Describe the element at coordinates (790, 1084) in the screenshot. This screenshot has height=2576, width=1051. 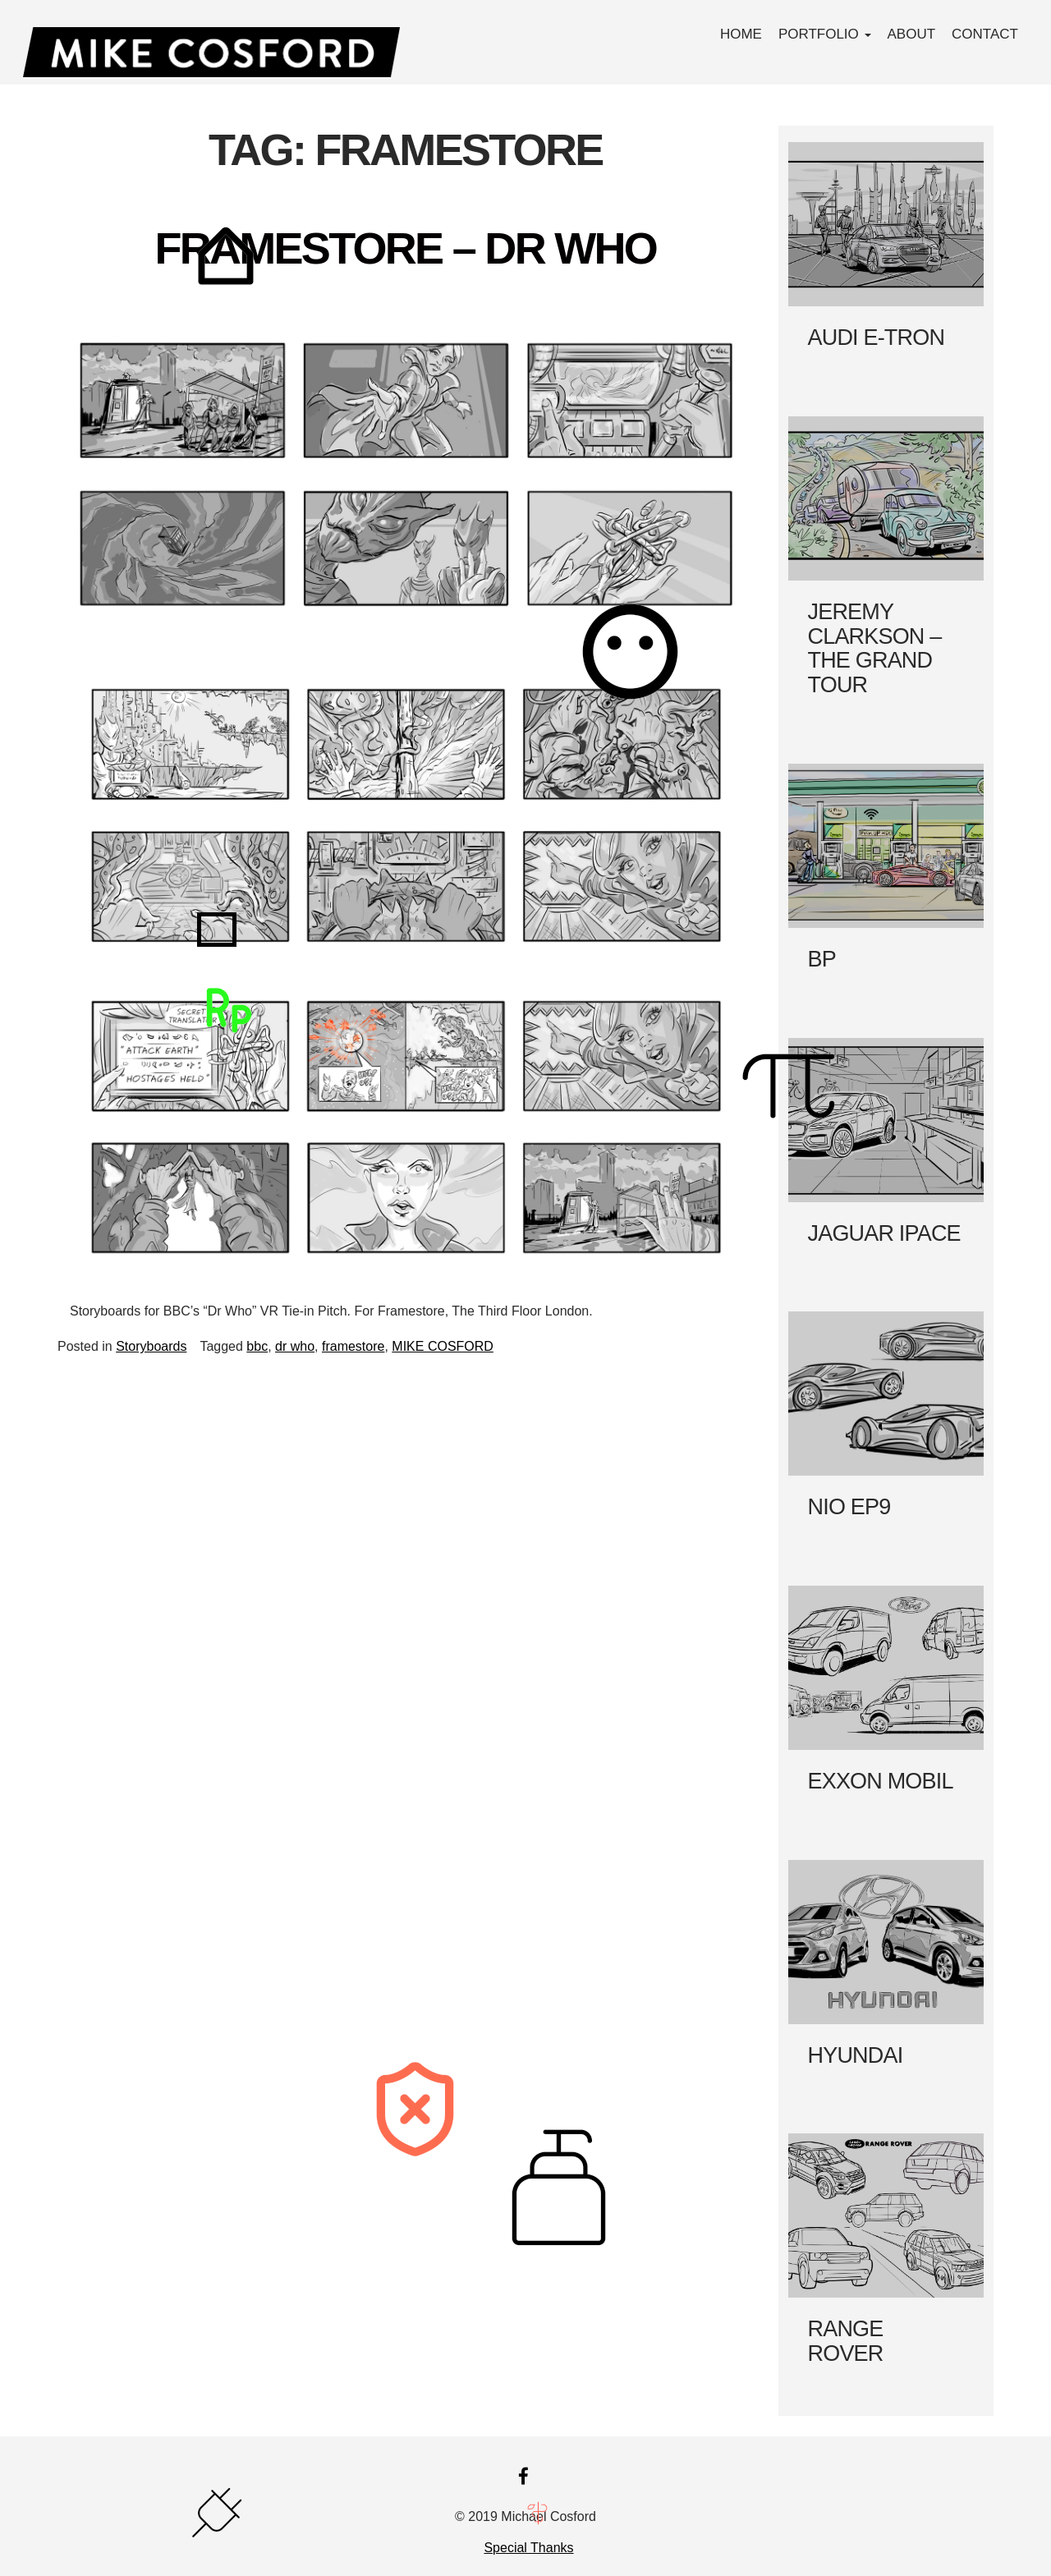
I see `access mathematical or scientific calculator functions` at that location.